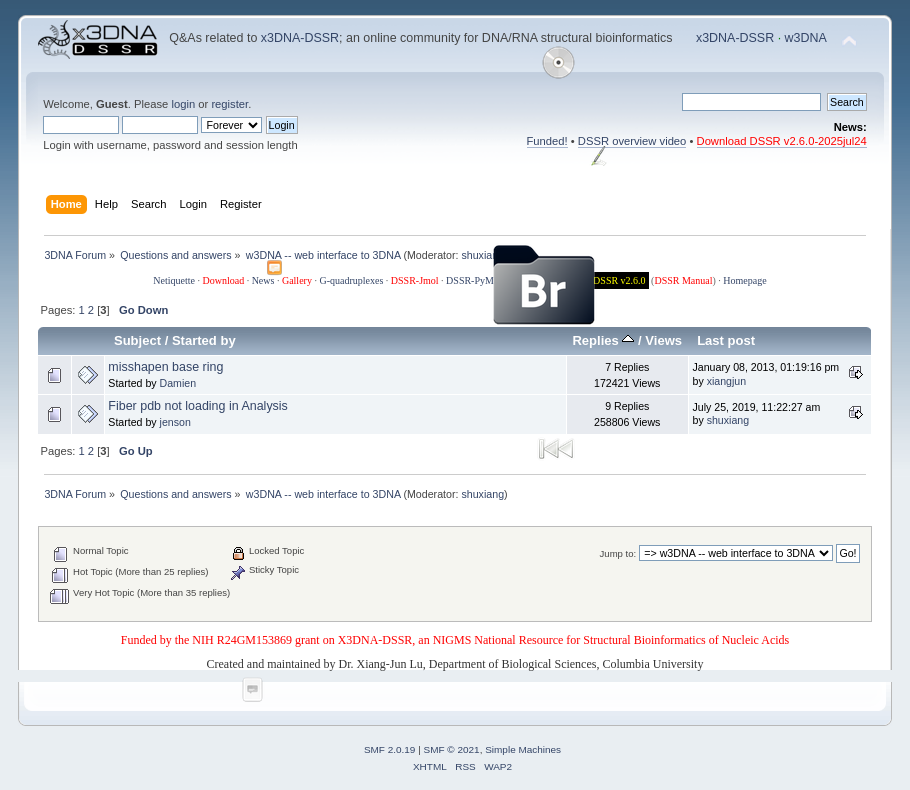 This screenshot has height=790, width=910. I want to click on folder containing Adobe Bridge files, so click(543, 287).